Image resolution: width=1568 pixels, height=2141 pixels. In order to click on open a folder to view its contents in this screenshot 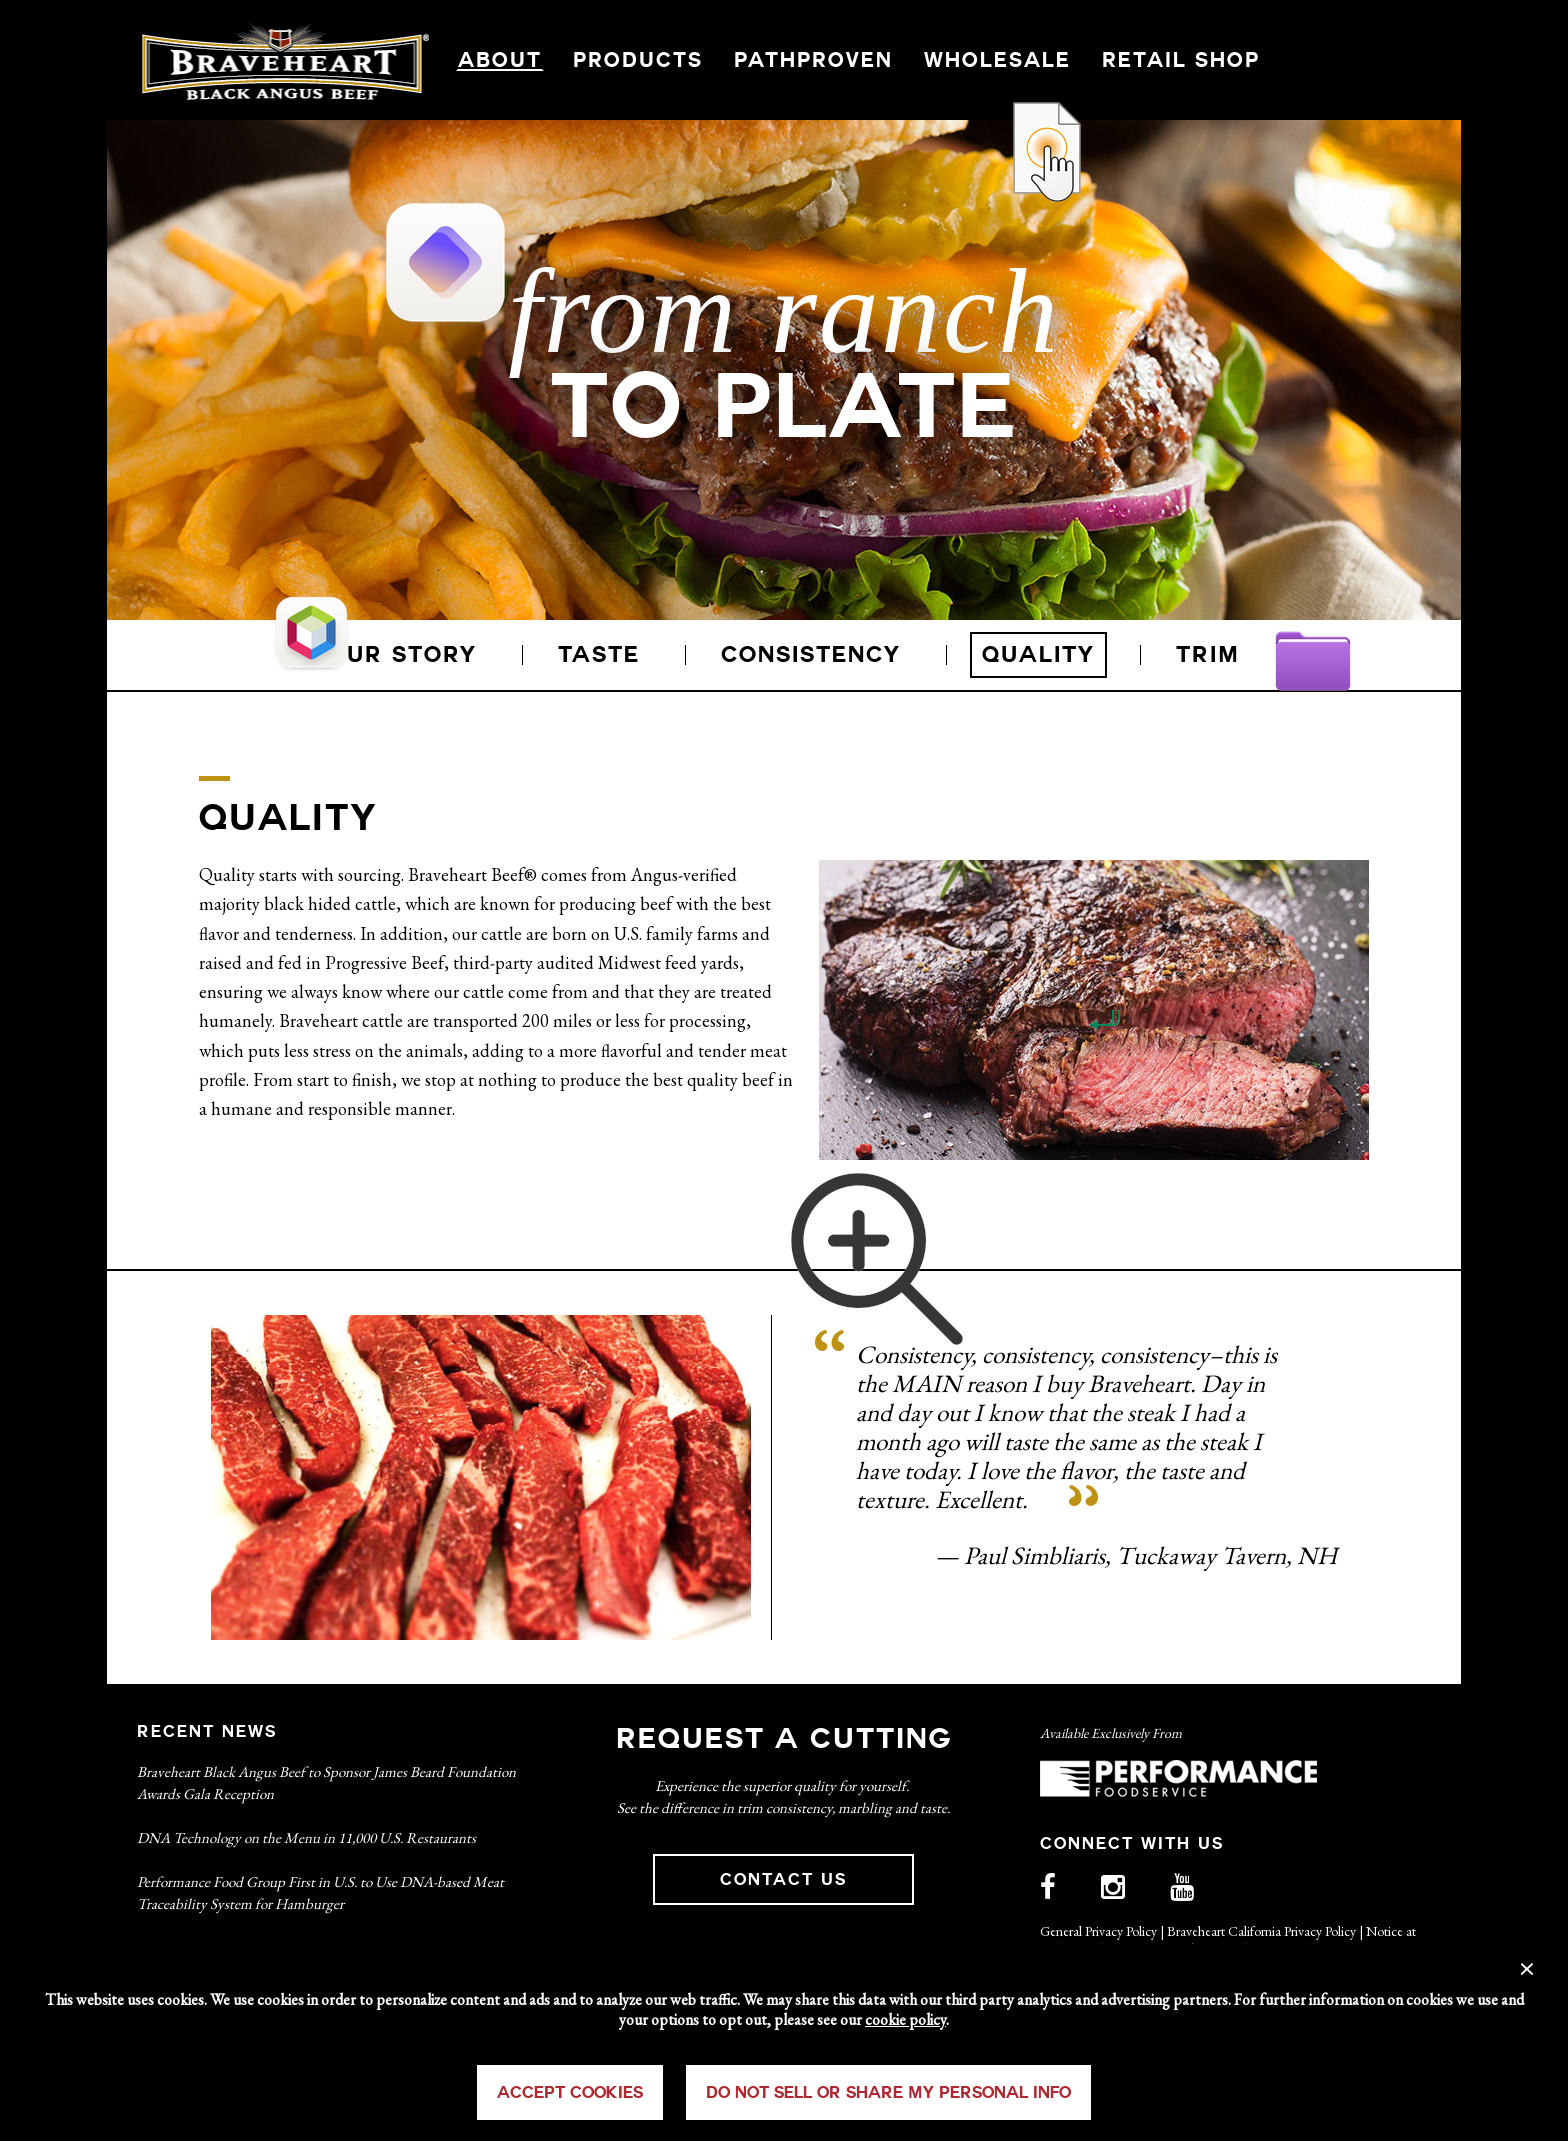, I will do `click(1313, 661)`.